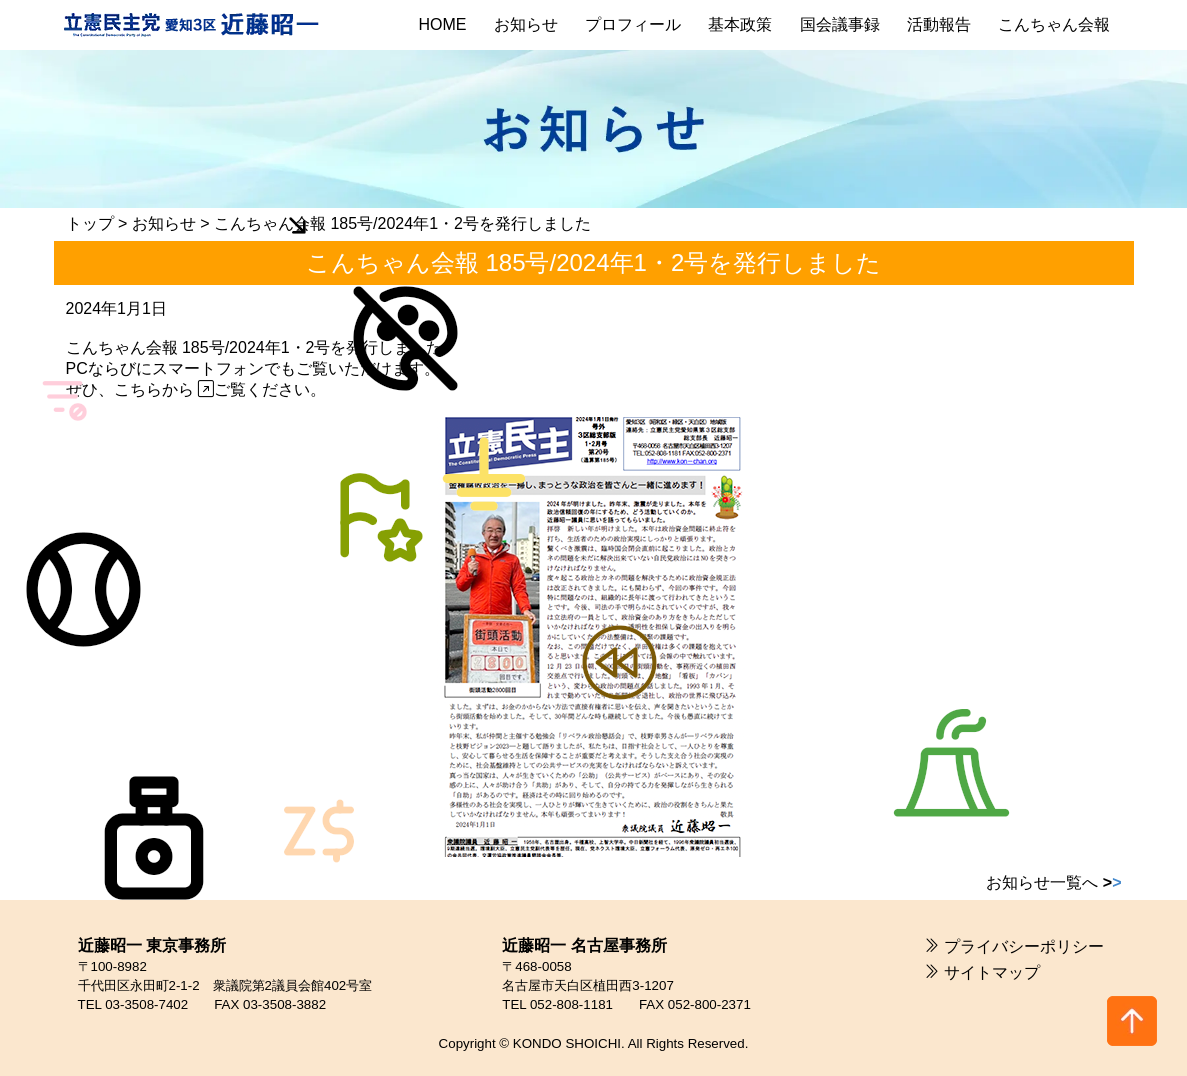 Image resolution: width=1187 pixels, height=1076 pixels. What do you see at coordinates (951, 770) in the screenshot?
I see `indicates nuclear power or energy facility` at bounding box center [951, 770].